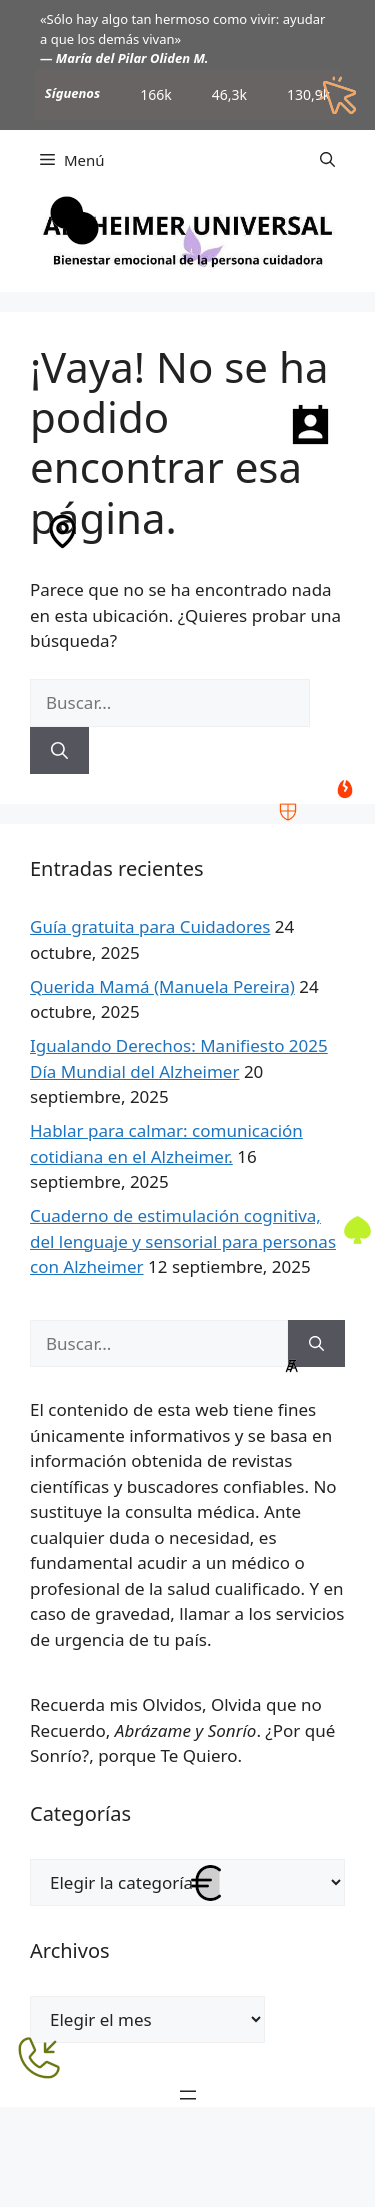 This screenshot has height=2207, width=375. What do you see at coordinates (62, 531) in the screenshot?
I see `view or set a location on the map` at bounding box center [62, 531].